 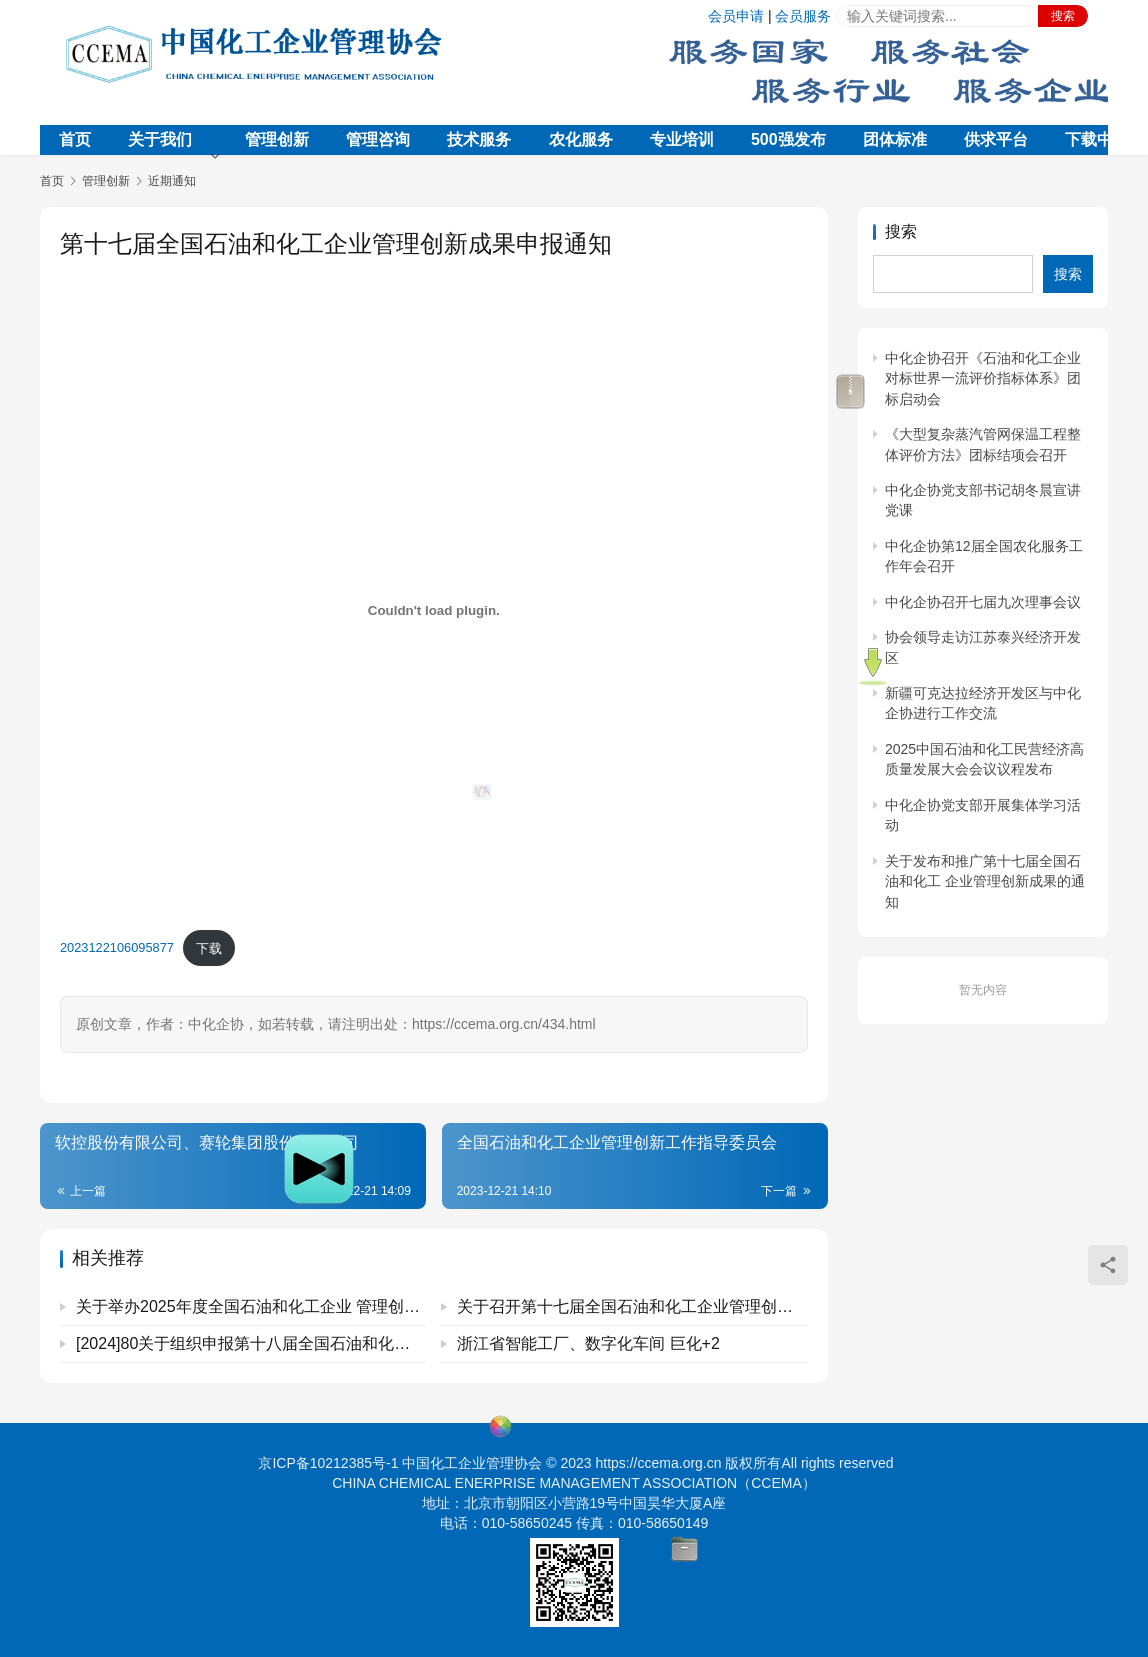 What do you see at coordinates (319, 1169) in the screenshot?
I see `open gitbutler version control app` at bounding box center [319, 1169].